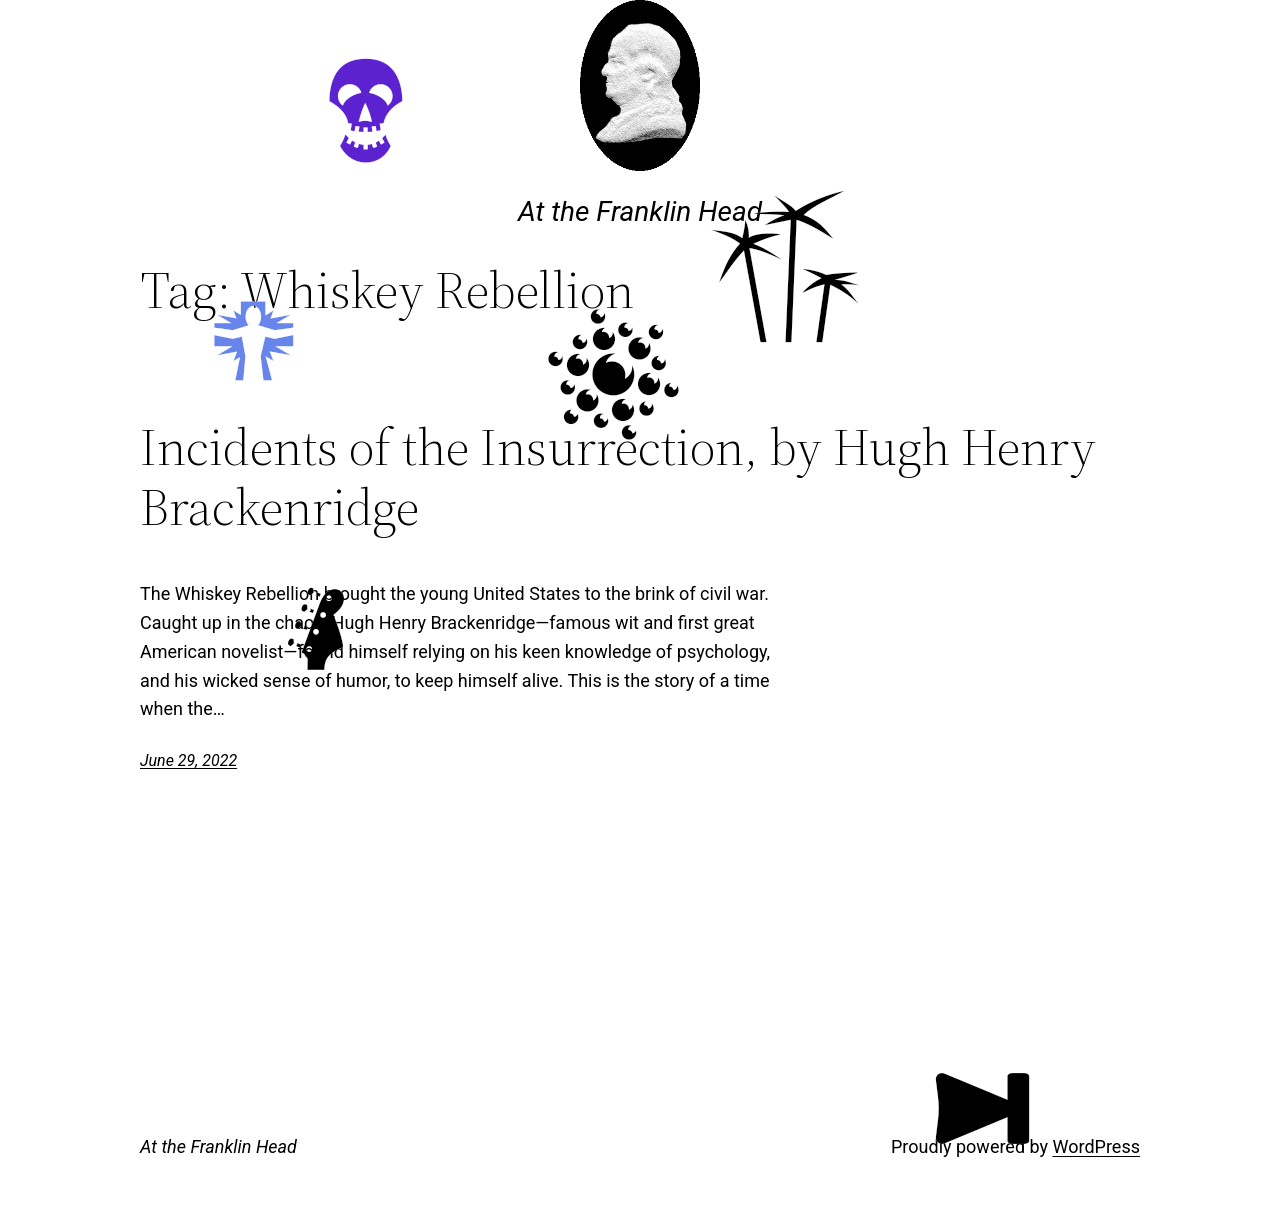  I want to click on indicates player has an active power-up or buff, so click(253, 340).